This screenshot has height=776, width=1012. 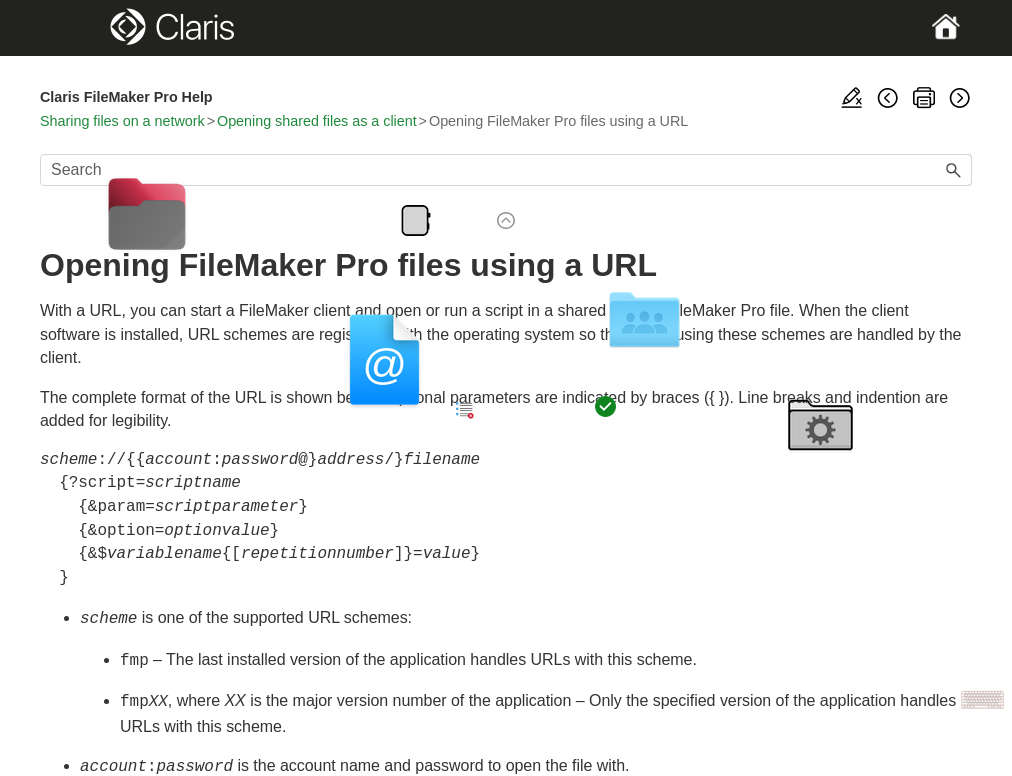 I want to click on address book or contacts file, so click(x=384, y=361).